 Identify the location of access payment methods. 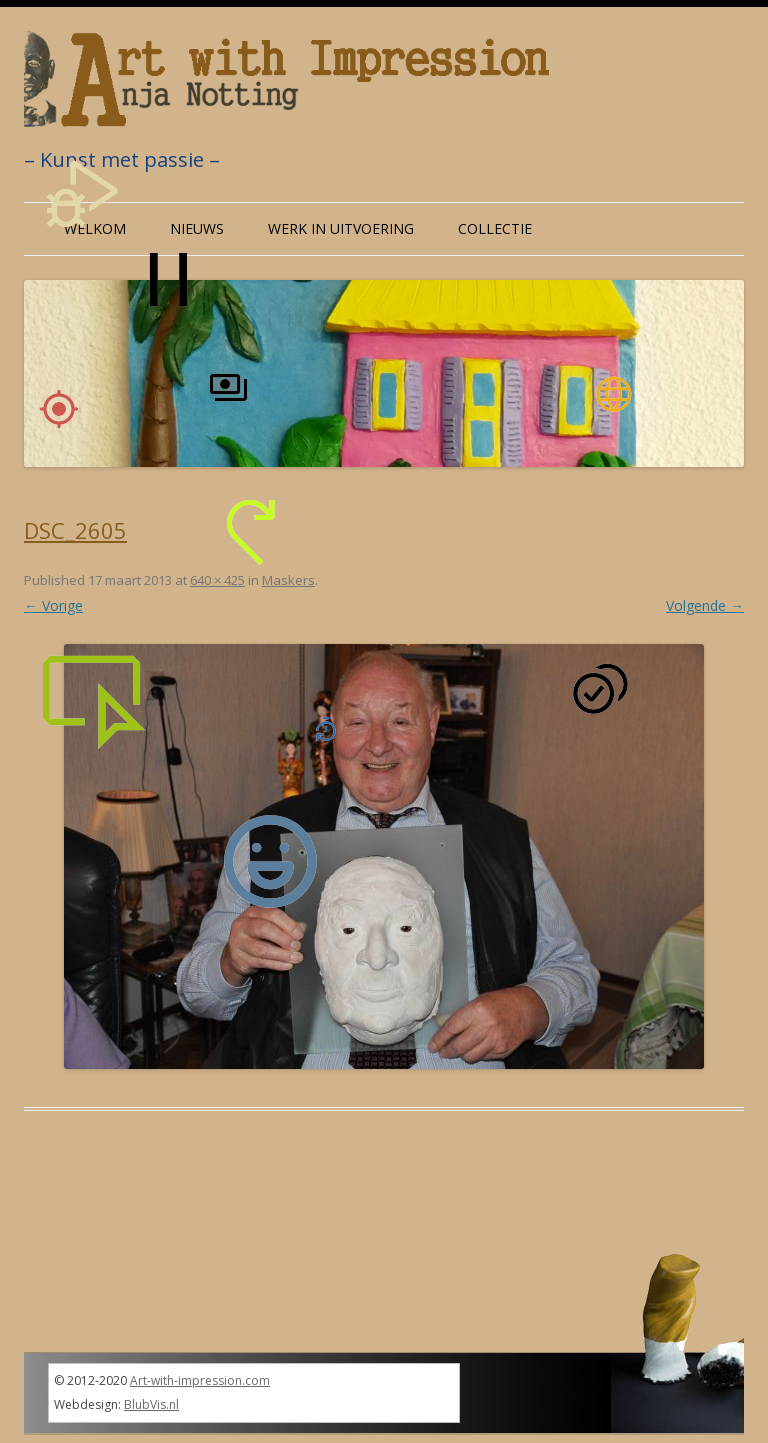
(228, 387).